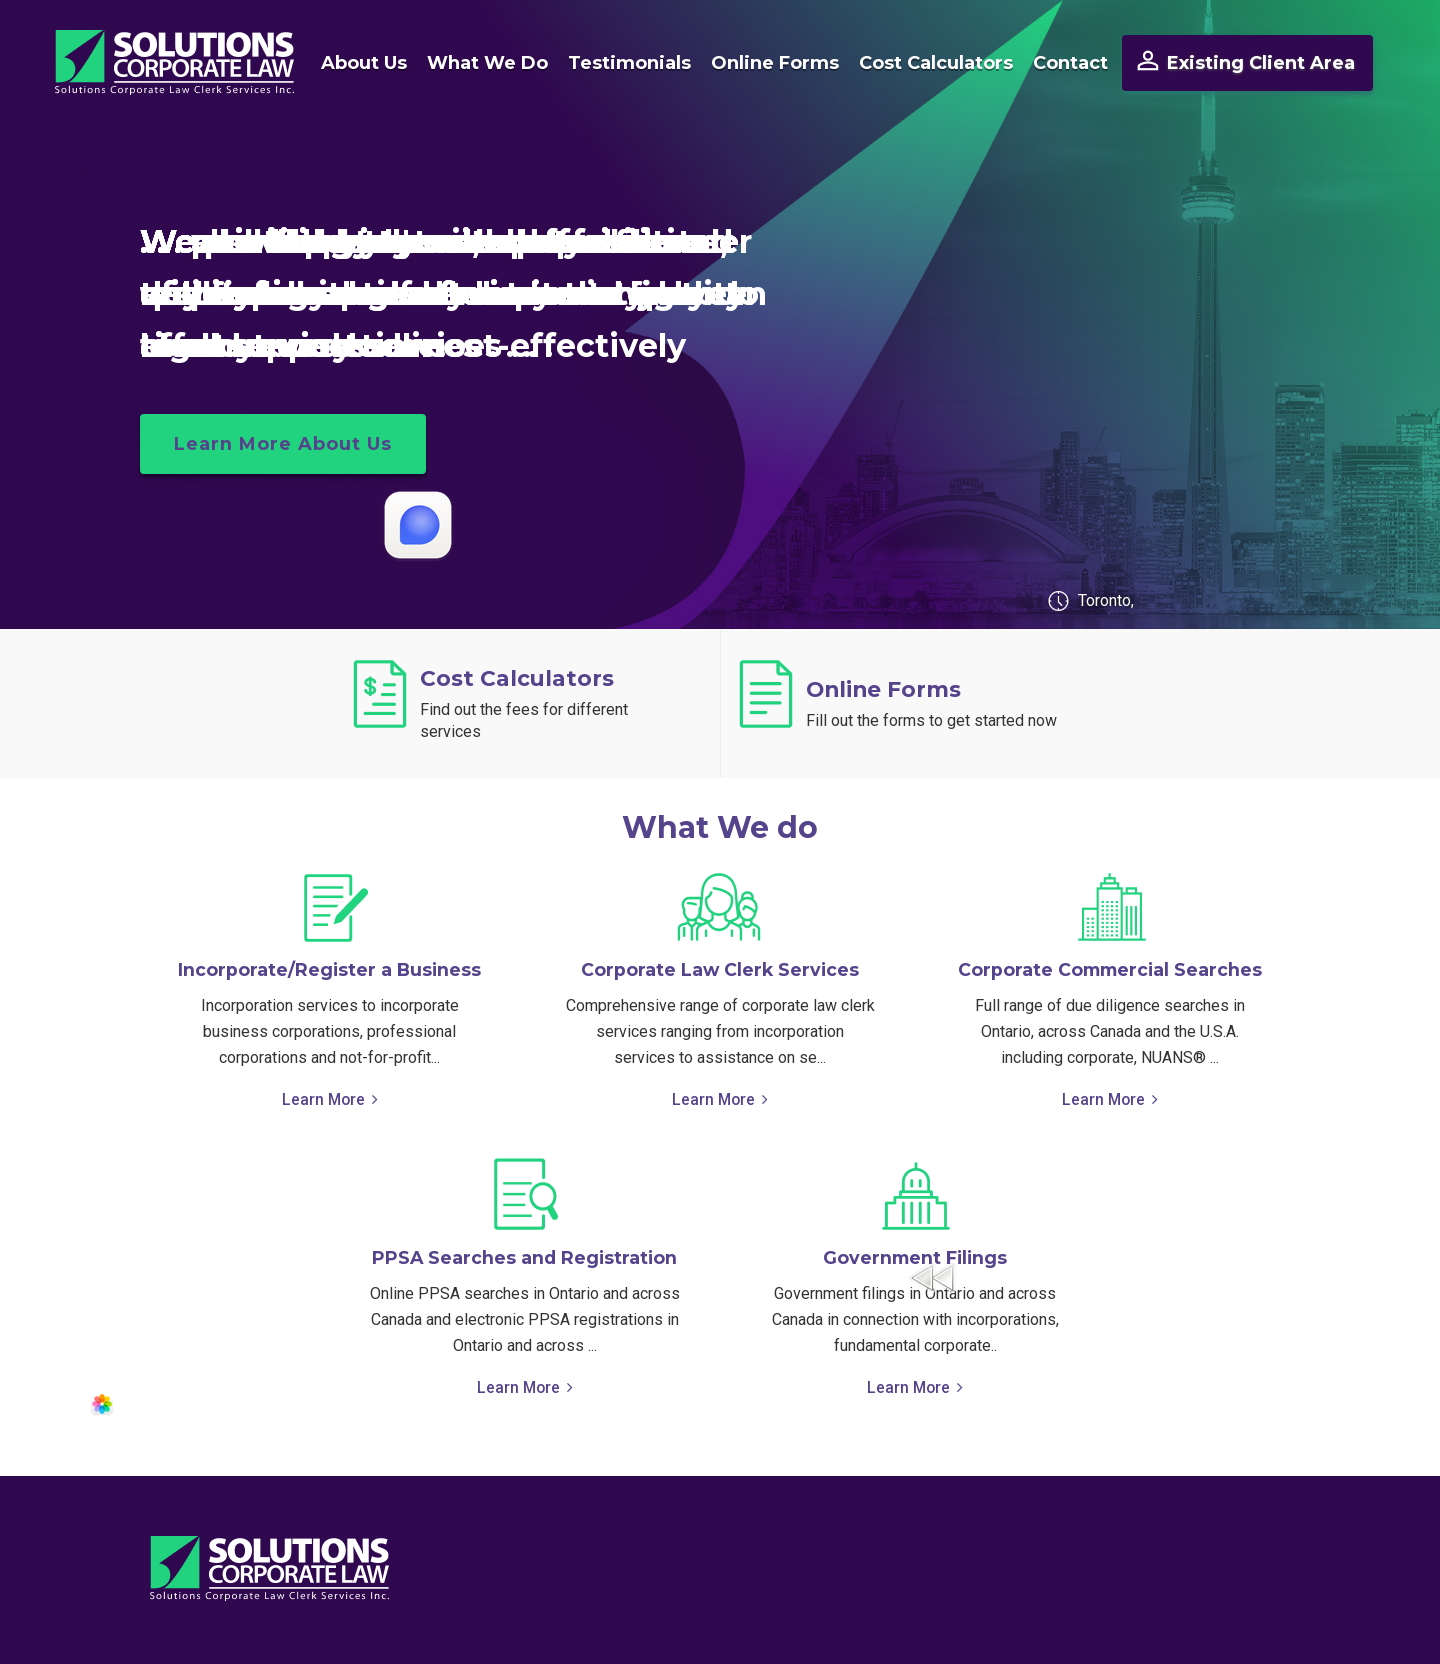 This screenshot has width=1440, height=1664. What do you see at coordinates (418, 525) in the screenshot?
I see `open the texts messaging app` at bounding box center [418, 525].